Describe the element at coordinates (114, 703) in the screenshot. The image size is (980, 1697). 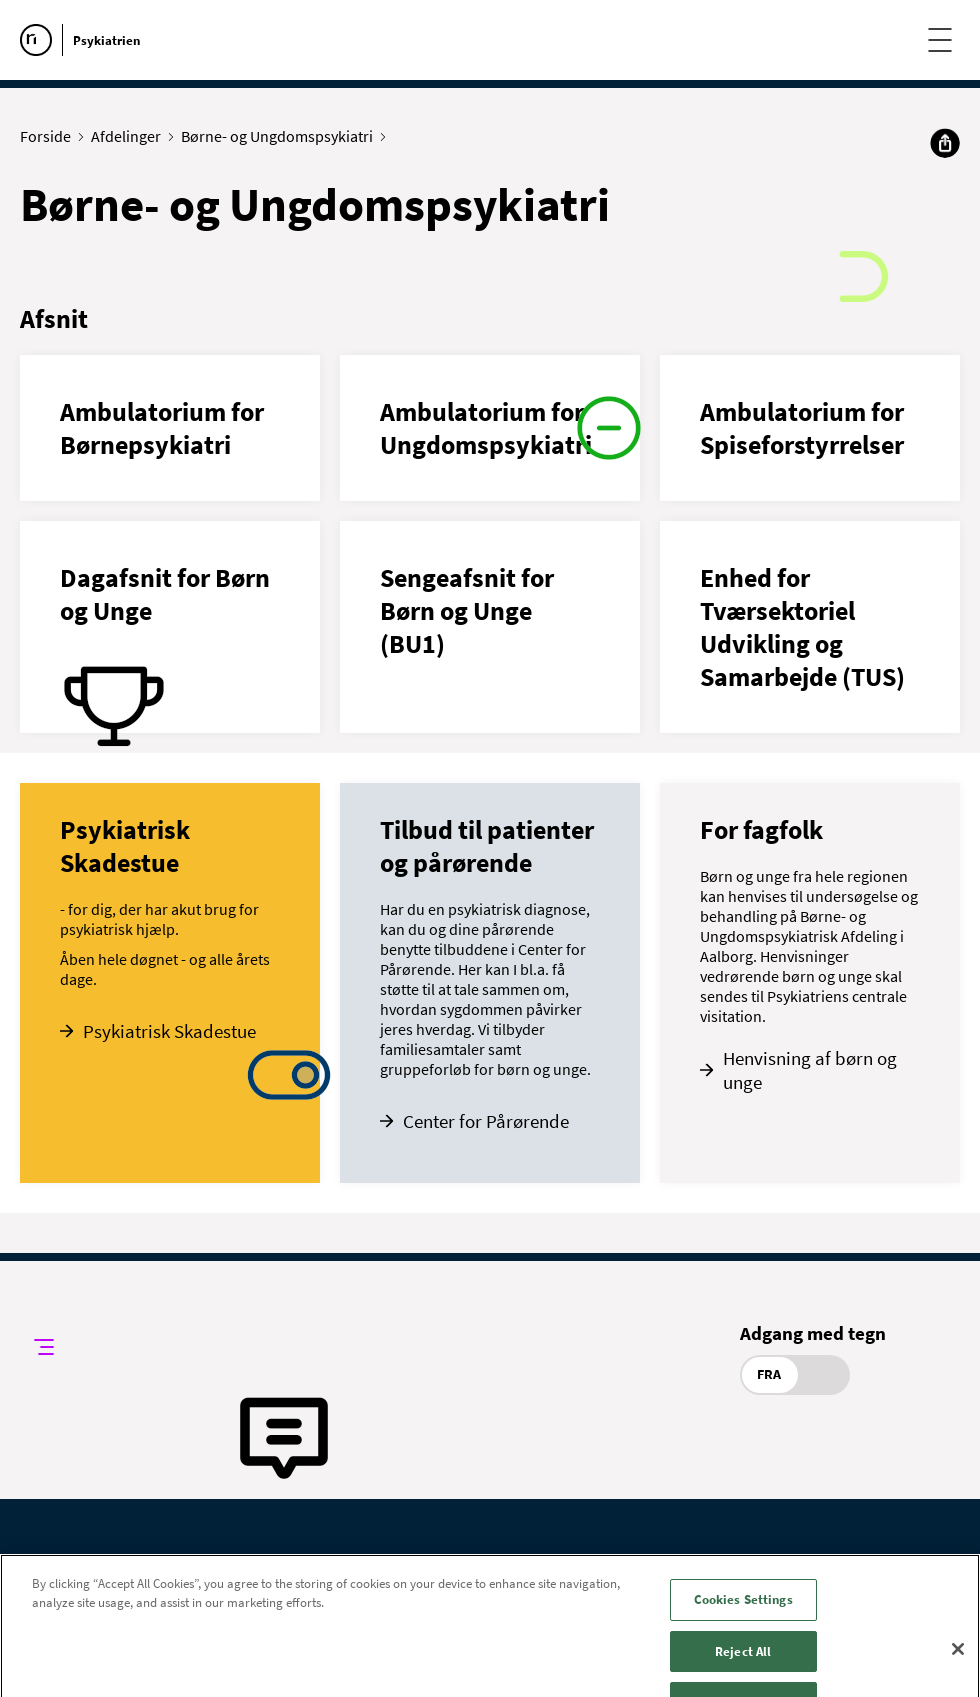
I see `view achievements or awards` at that location.